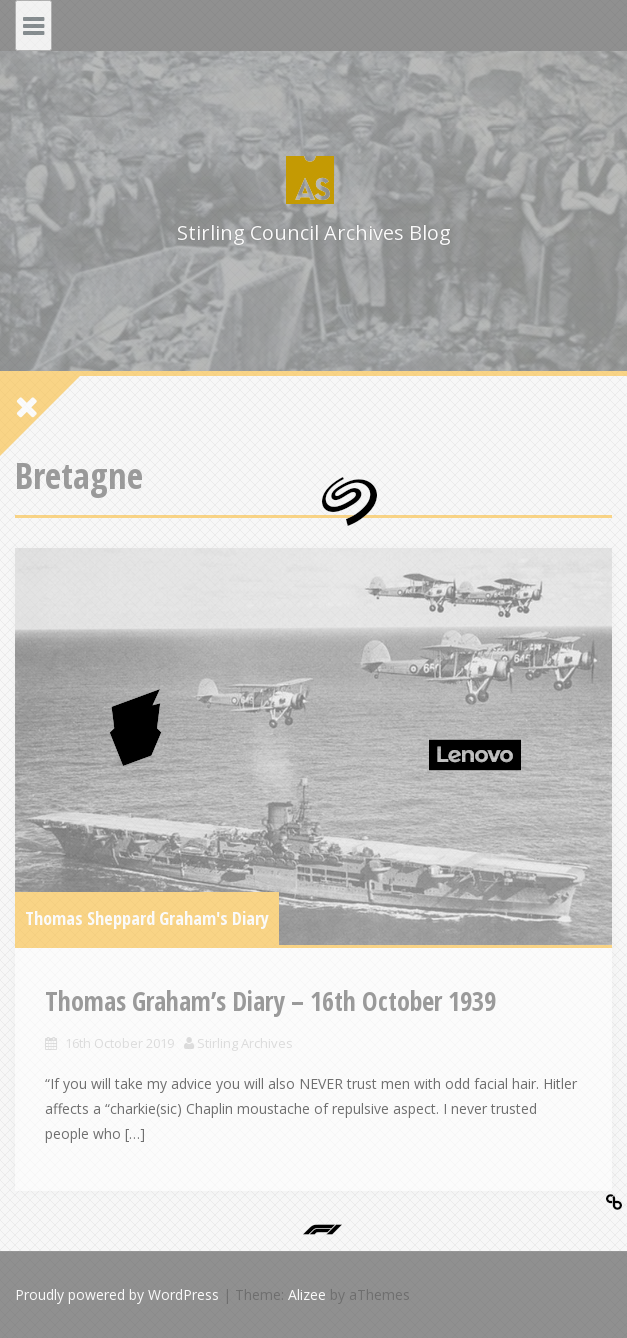  I want to click on cloudbees company logo, so click(614, 1202).